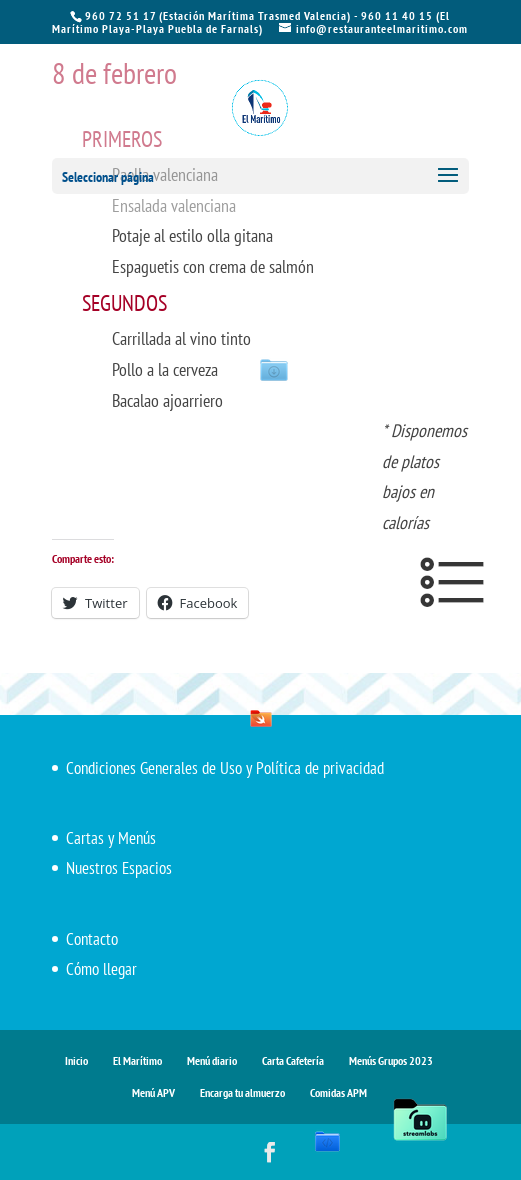  Describe the element at coordinates (261, 719) in the screenshot. I see `folder containing swift programming projects` at that location.